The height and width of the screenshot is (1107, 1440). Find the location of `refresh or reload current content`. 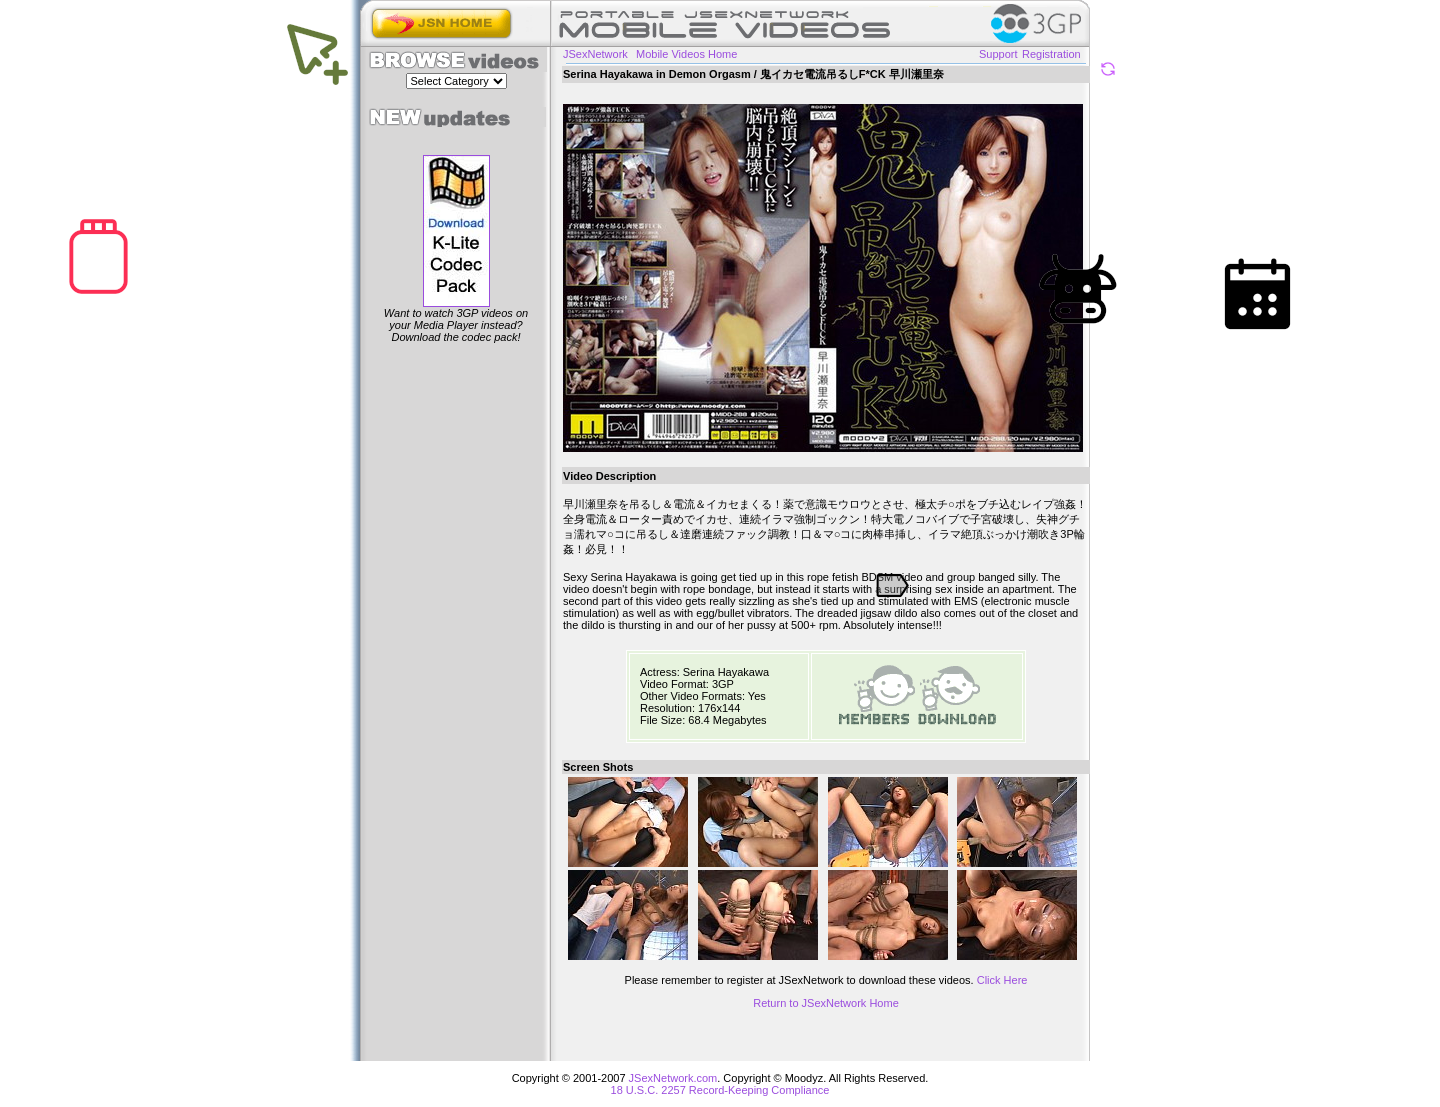

refresh or reload current content is located at coordinates (1108, 69).